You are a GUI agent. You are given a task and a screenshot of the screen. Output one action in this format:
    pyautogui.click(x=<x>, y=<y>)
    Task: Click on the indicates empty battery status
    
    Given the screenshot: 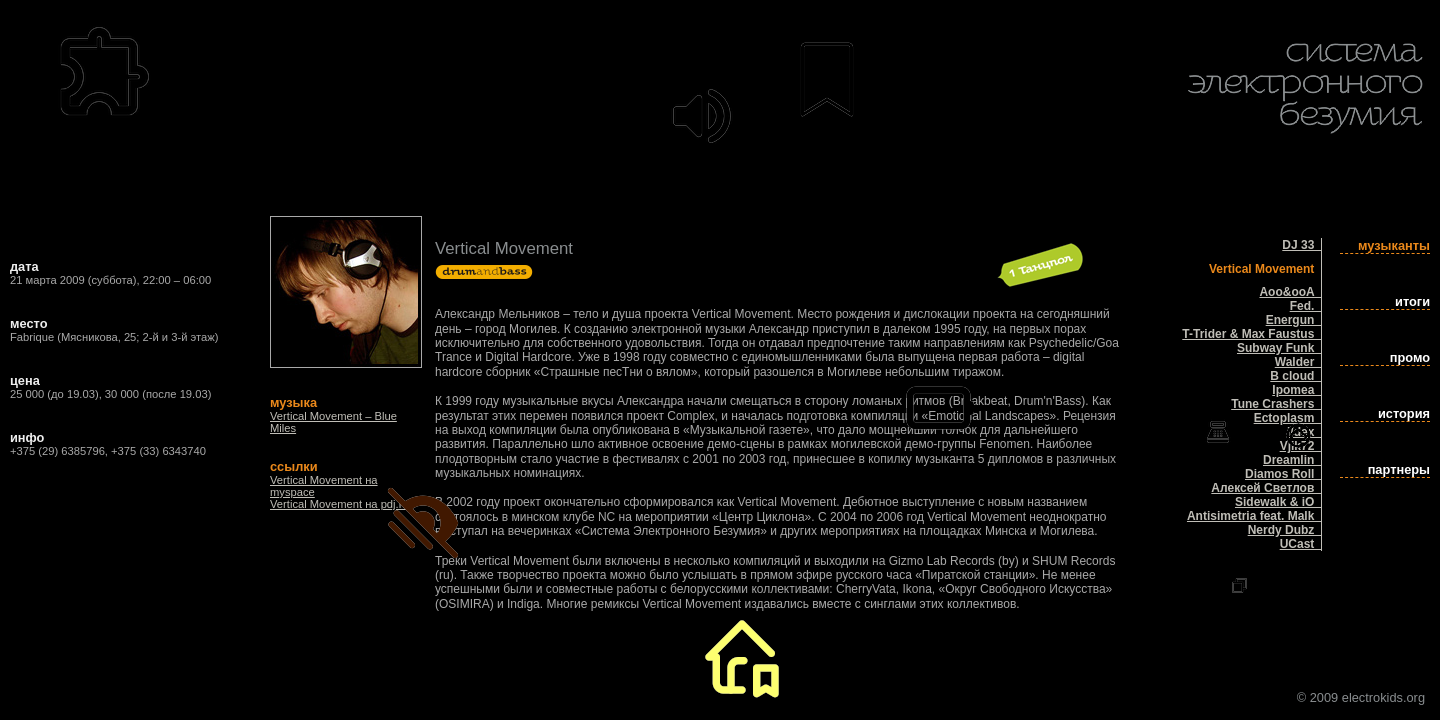 What is the action you would take?
    pyautogui.click(x=938, y=404)
    